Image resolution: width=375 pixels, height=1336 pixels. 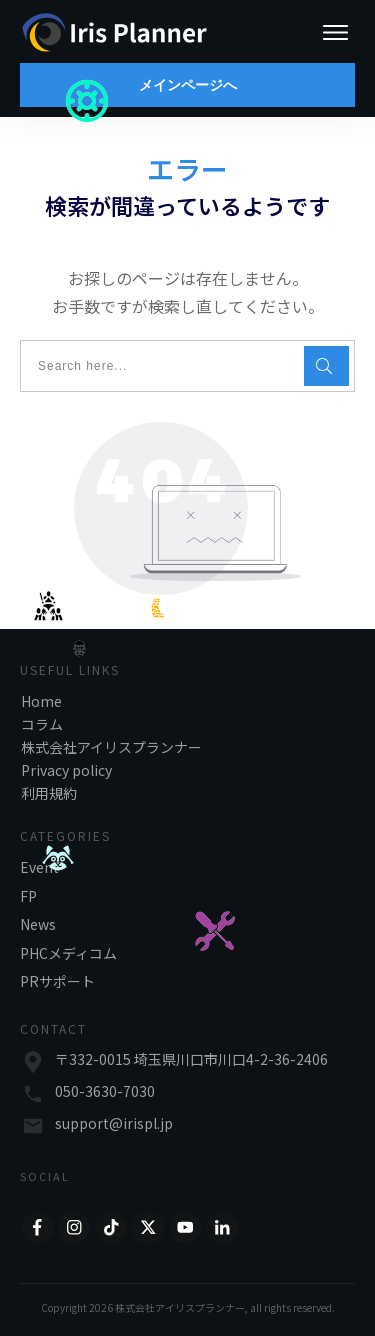 What do you see at coordinates (48, 605) in the screenshot?
I see `the chariot tarot card icon` at bounding box center [48, 605].